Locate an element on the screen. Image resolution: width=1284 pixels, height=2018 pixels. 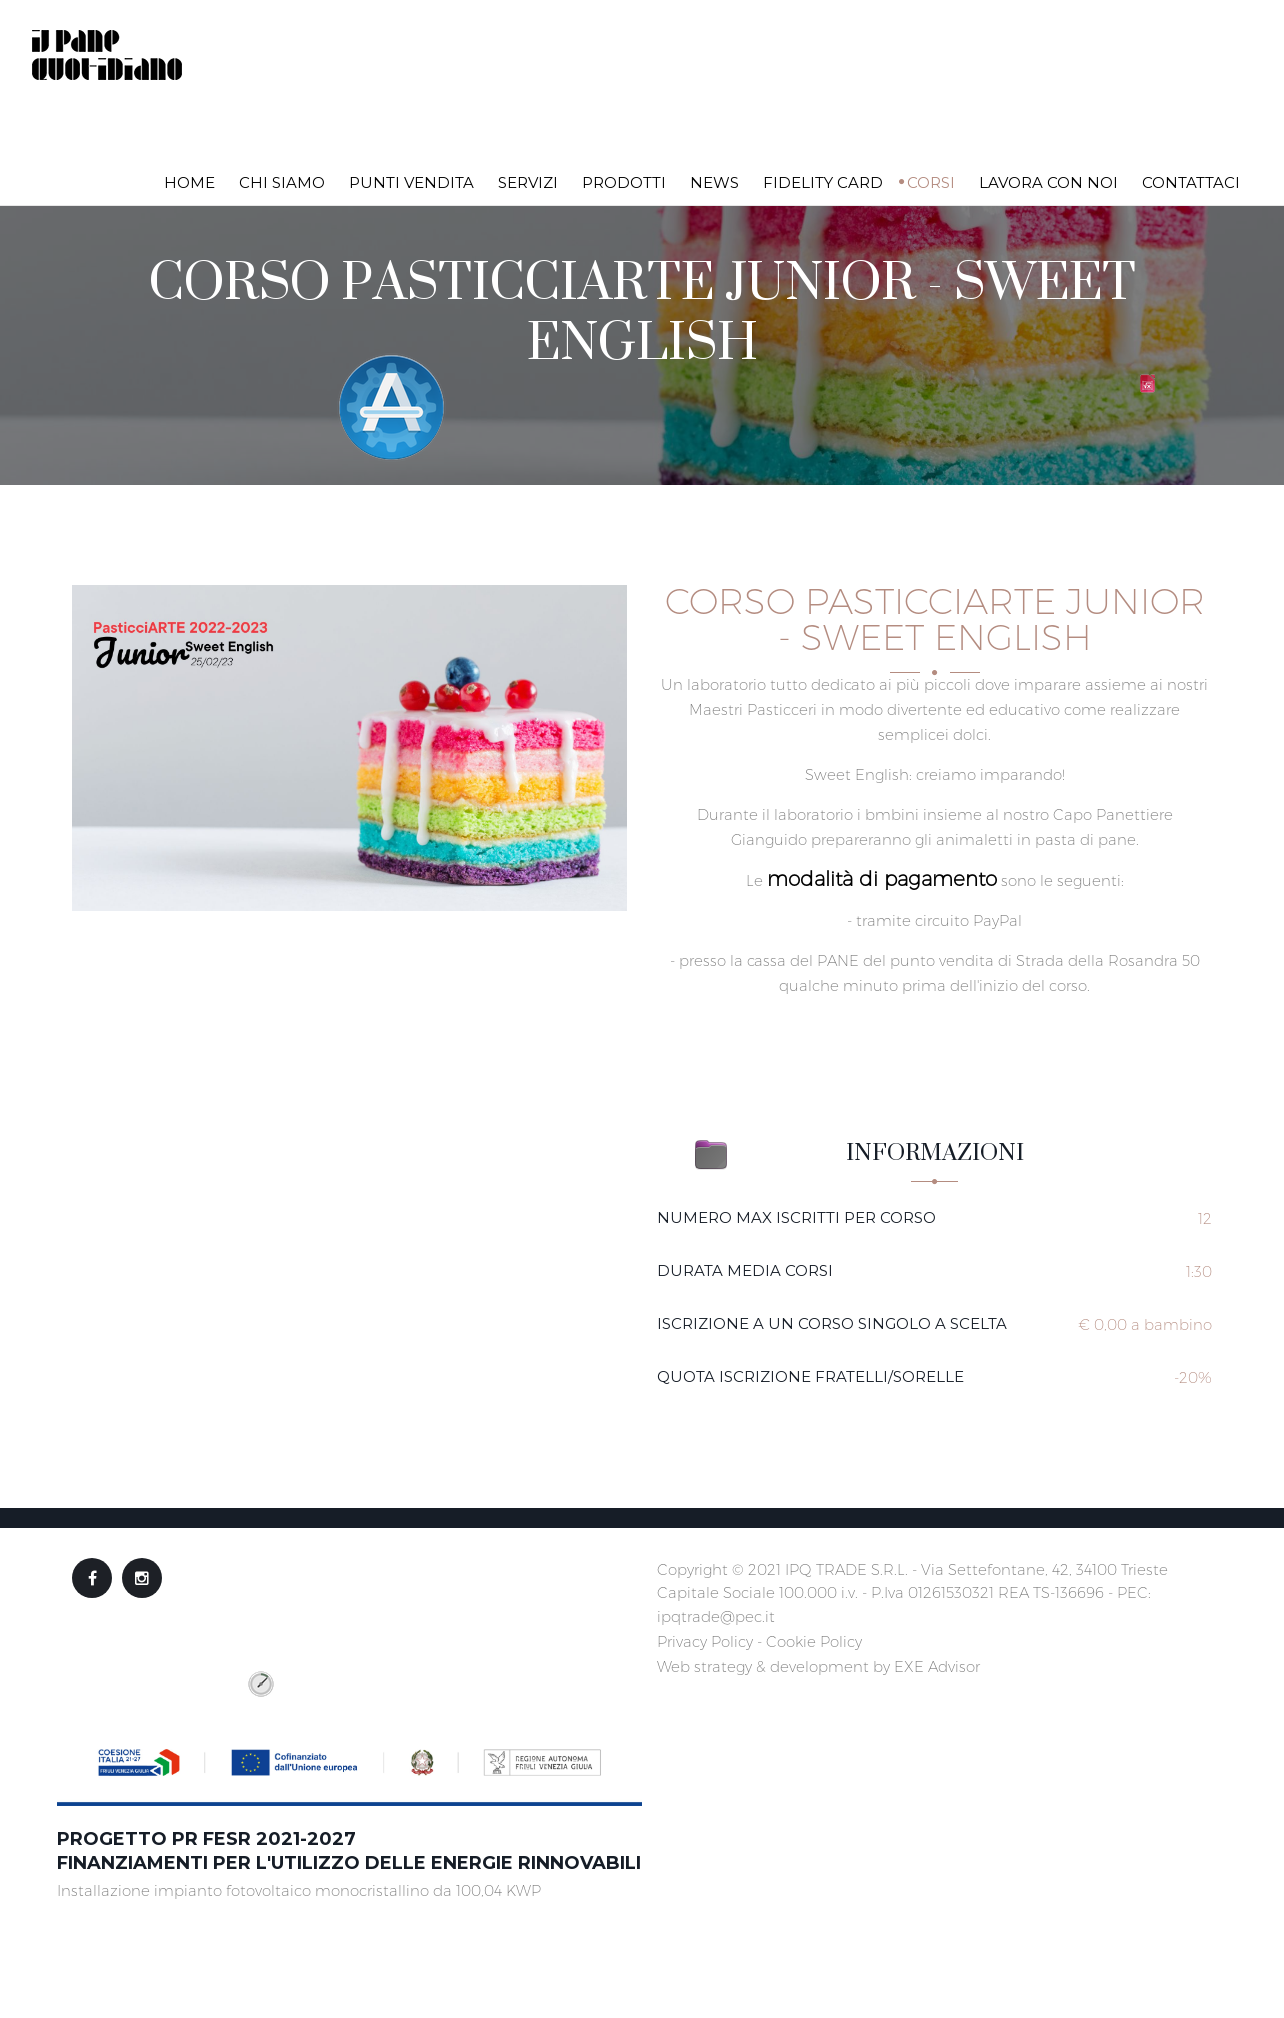
open a folder or directory is located at coordinates (711, 1154).